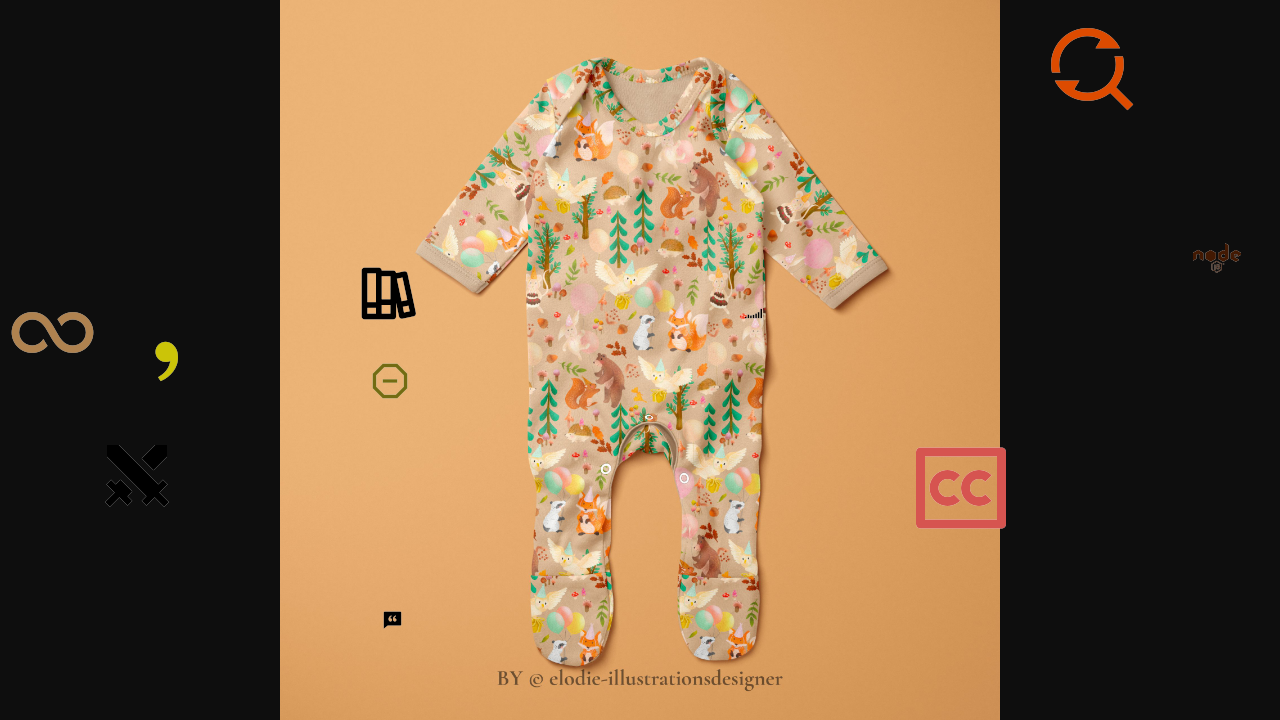 The image size is (1280, 720). Describe the element at coordinates (390, 381) in the screenshot. I see `indicates spam or blocked content` at that location.